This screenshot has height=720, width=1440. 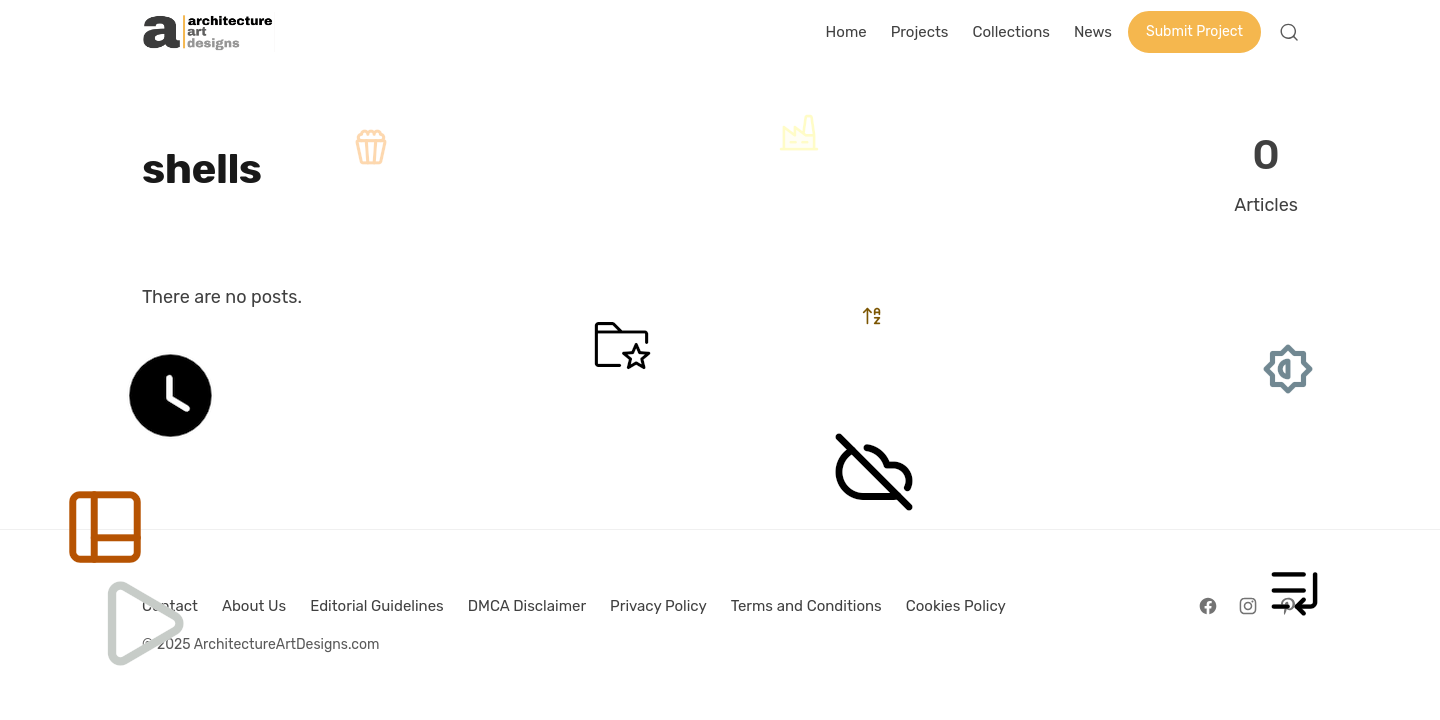 I want to click on switch to left-bottom panel layout, so click(x=105, y=527).